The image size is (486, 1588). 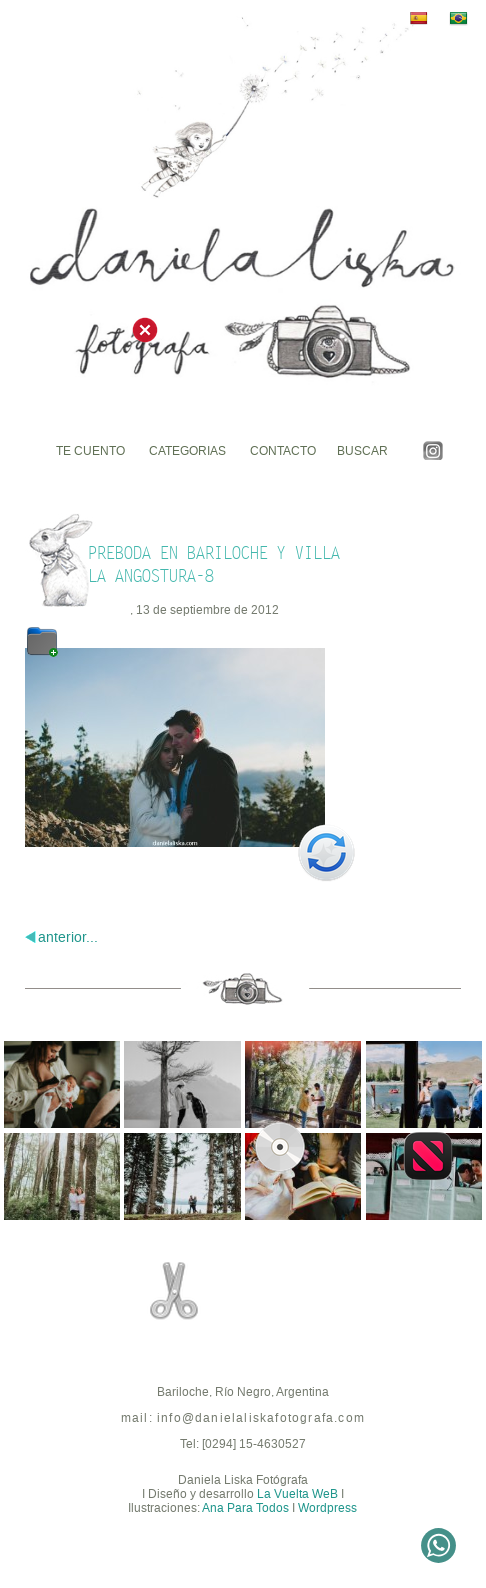 I want to click on check for application updates, so click(x=326, y=852).